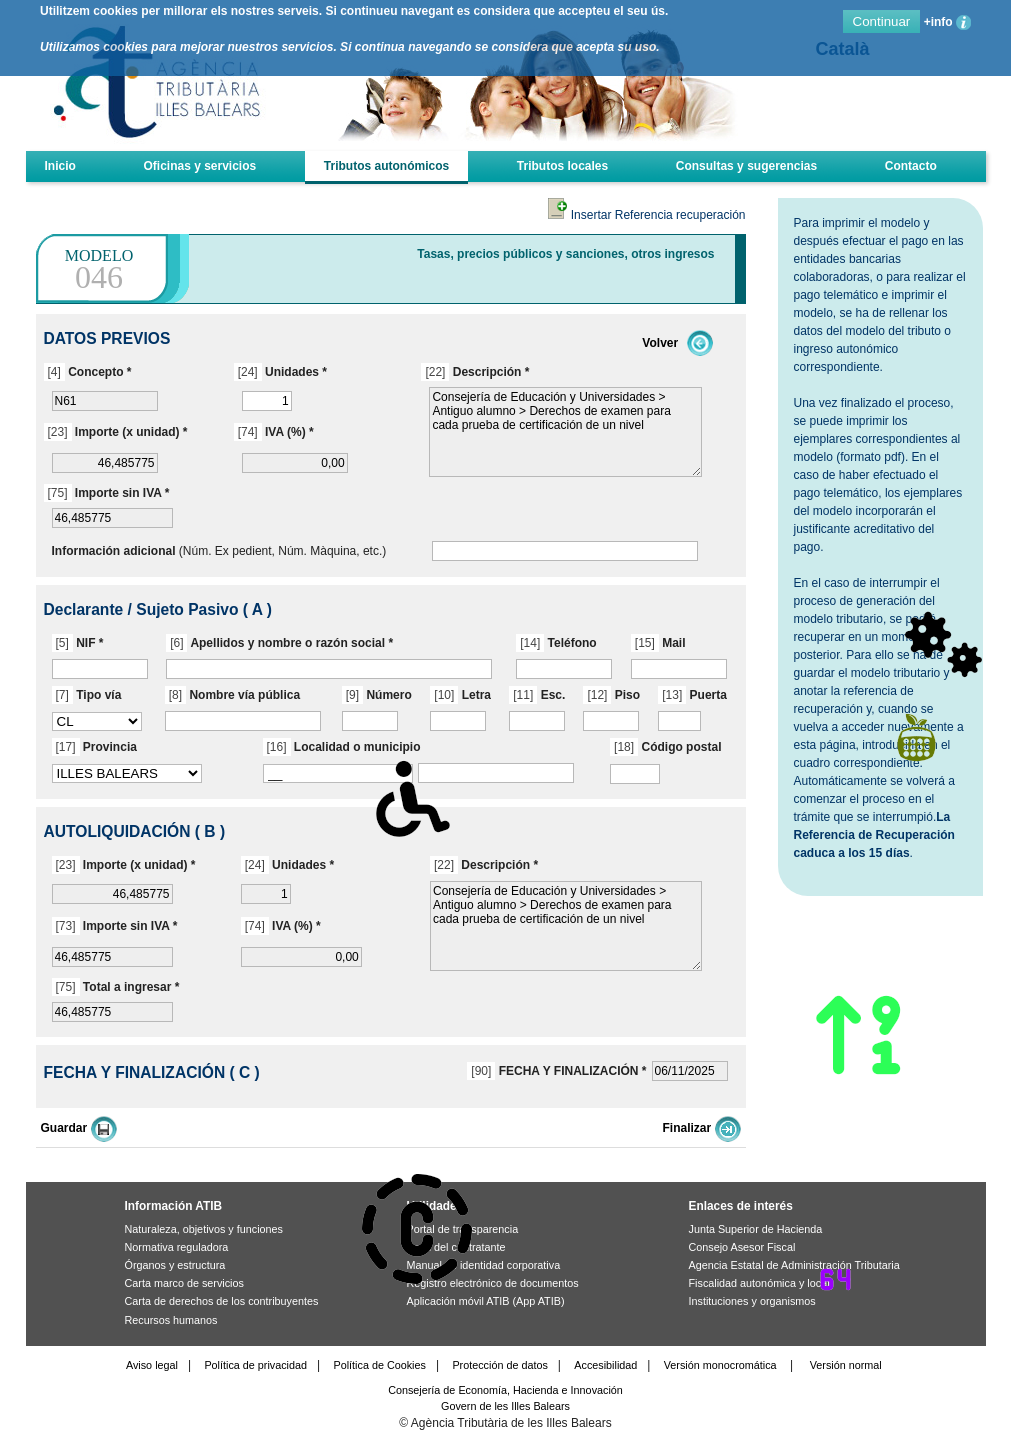  Describe the element at coordinates (835, 1279) in the screenshot. I see `indicates a 64-bit system or application` at that location.